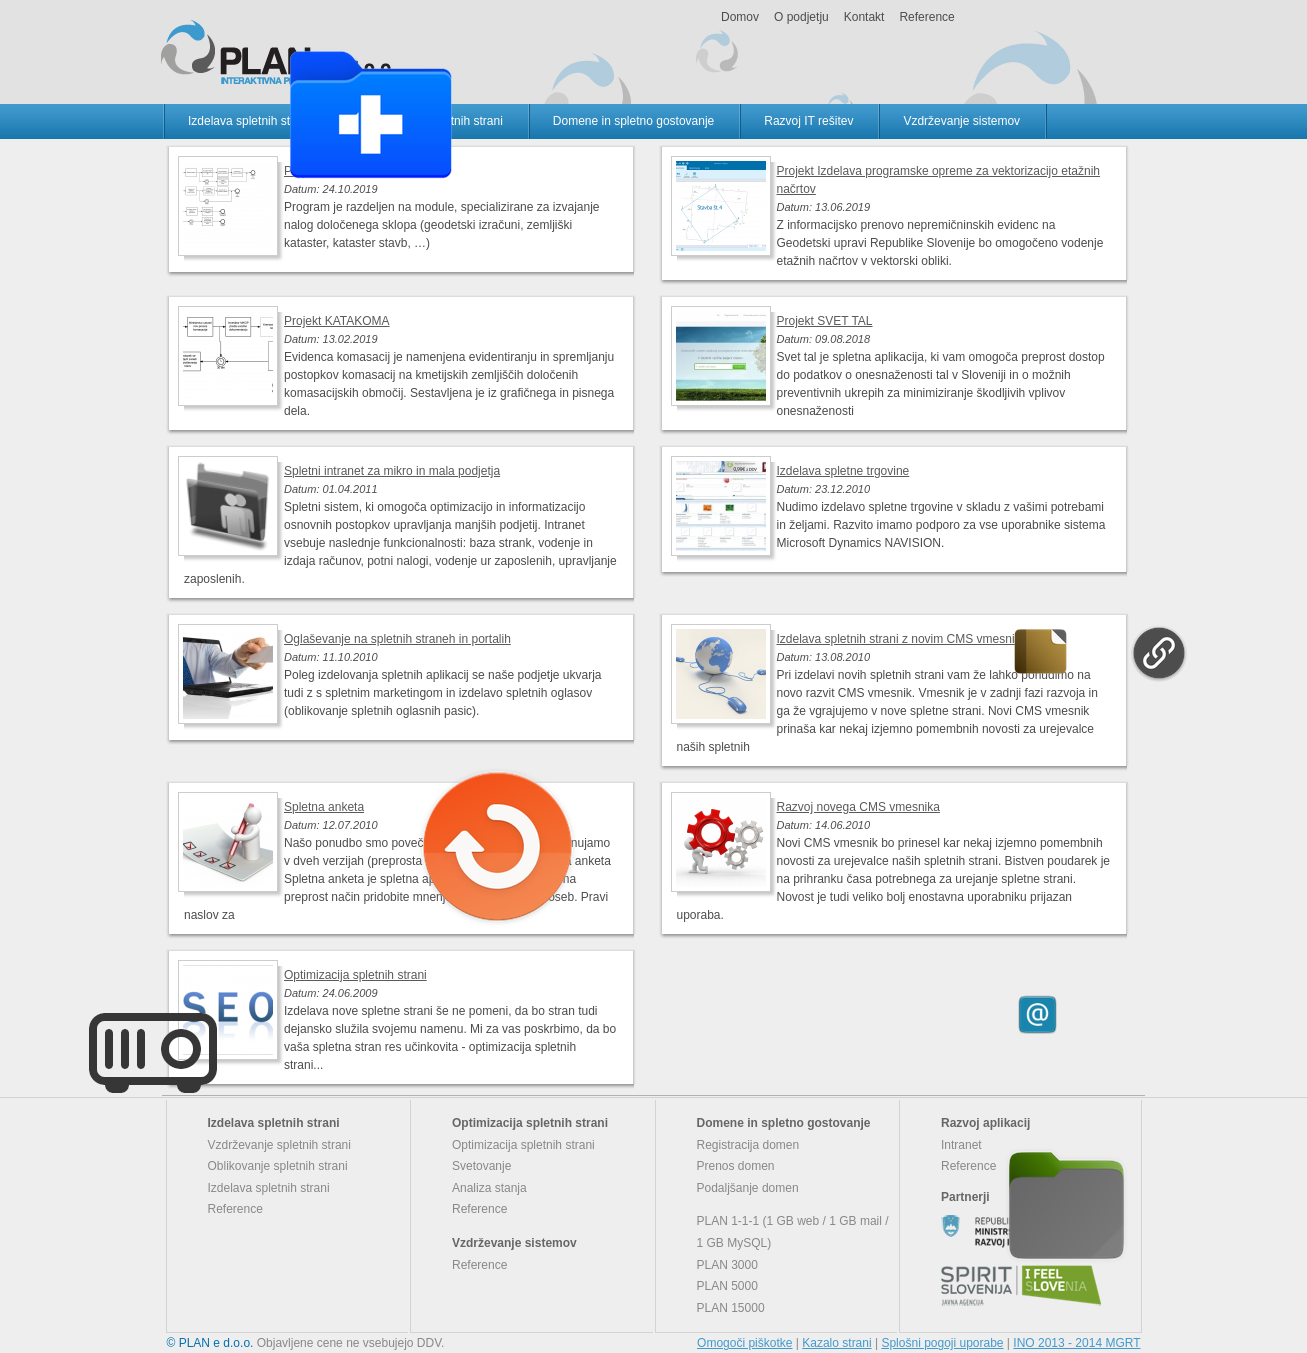 This screenshot has height=1353, width=1307. What do you see at coordinates (497, 846) in the screenshot?
I see `open Ubuntu Livepatch settings` at bounding box center [497, 846].